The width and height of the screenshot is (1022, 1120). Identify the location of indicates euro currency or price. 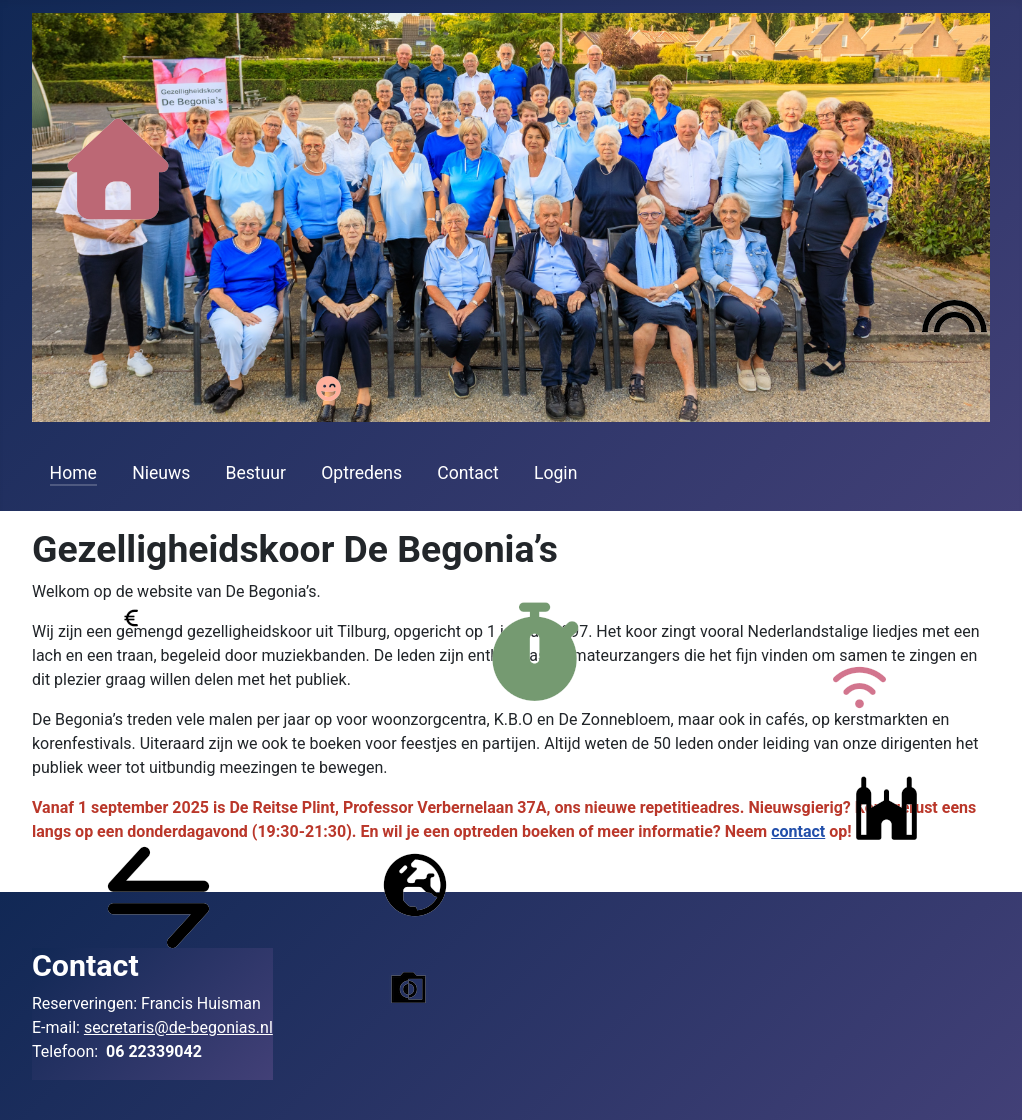
(132, 618).